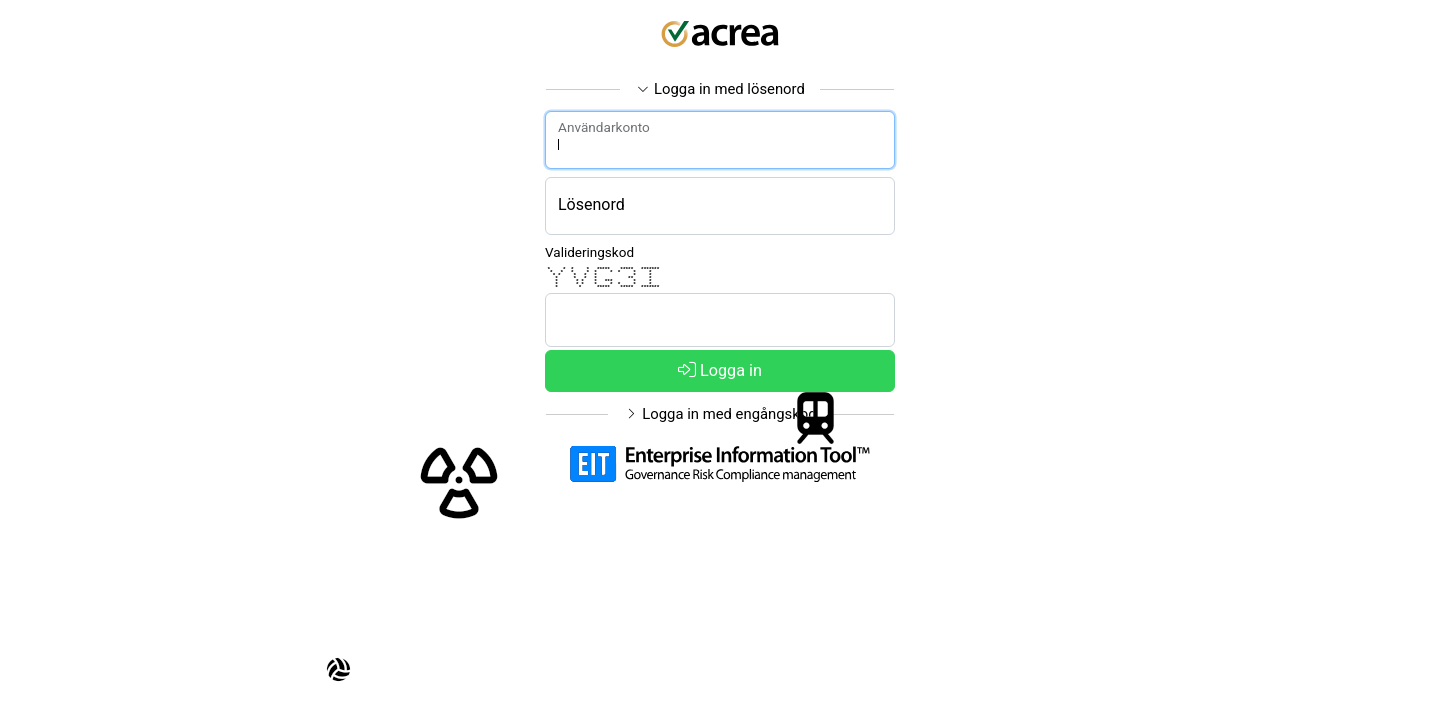 This screenshot has width=1440, height=720. What do you see at coordinates (815, 416) in the screenshot?
I see `view subway or metro transit options` at bounding box center [815, 416].